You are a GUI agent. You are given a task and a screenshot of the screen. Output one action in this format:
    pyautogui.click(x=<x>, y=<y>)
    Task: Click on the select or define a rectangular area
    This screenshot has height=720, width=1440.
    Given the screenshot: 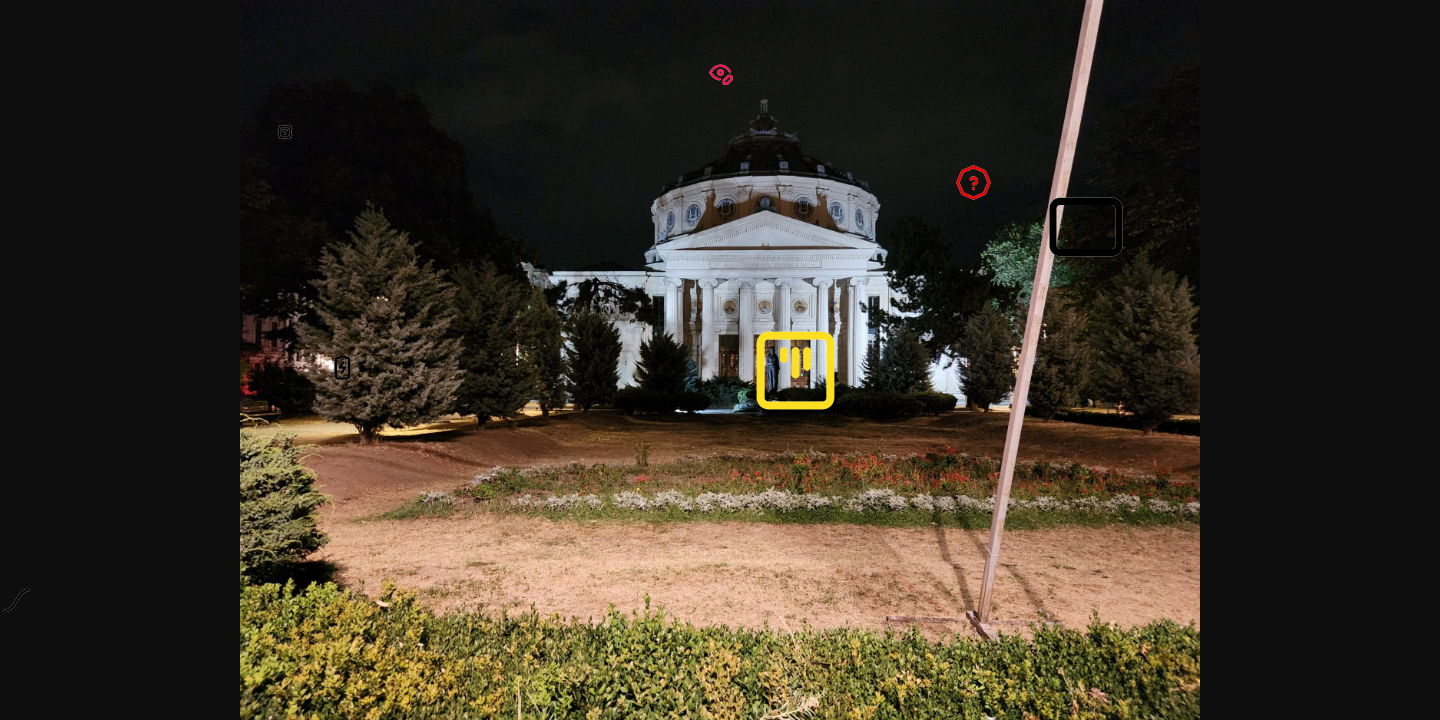 What is the action you would take?
    pyautogui.click(x=1086, y=227)
    